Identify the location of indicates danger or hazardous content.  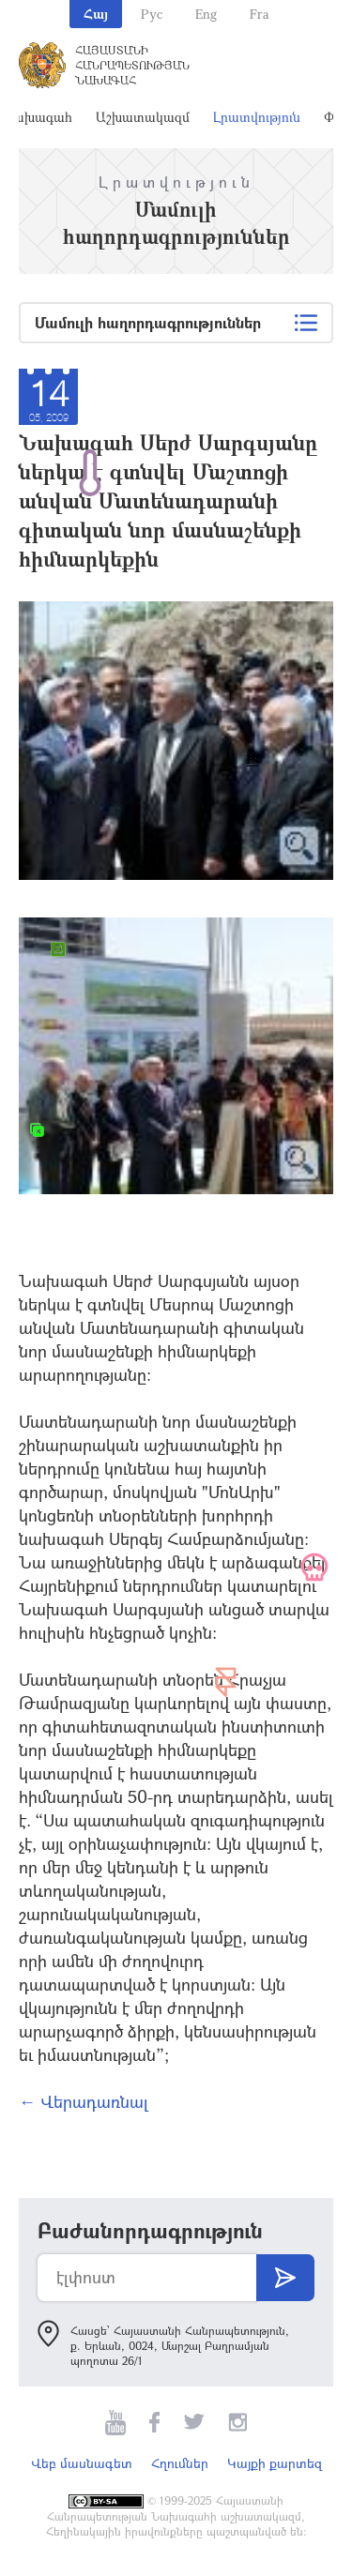
(314, 1568).